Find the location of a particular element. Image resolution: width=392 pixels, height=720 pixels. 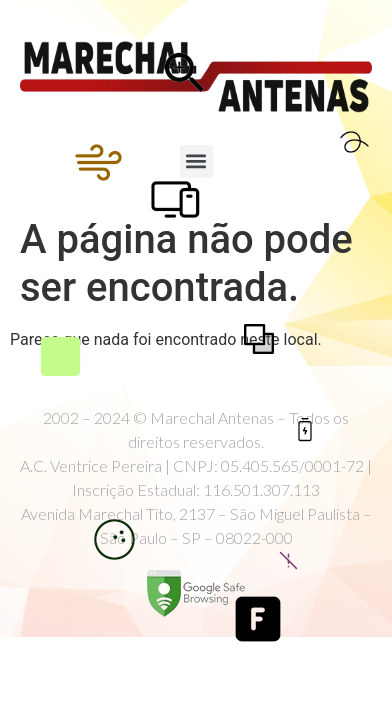

stop media playback is located at coordinates (60, 356).